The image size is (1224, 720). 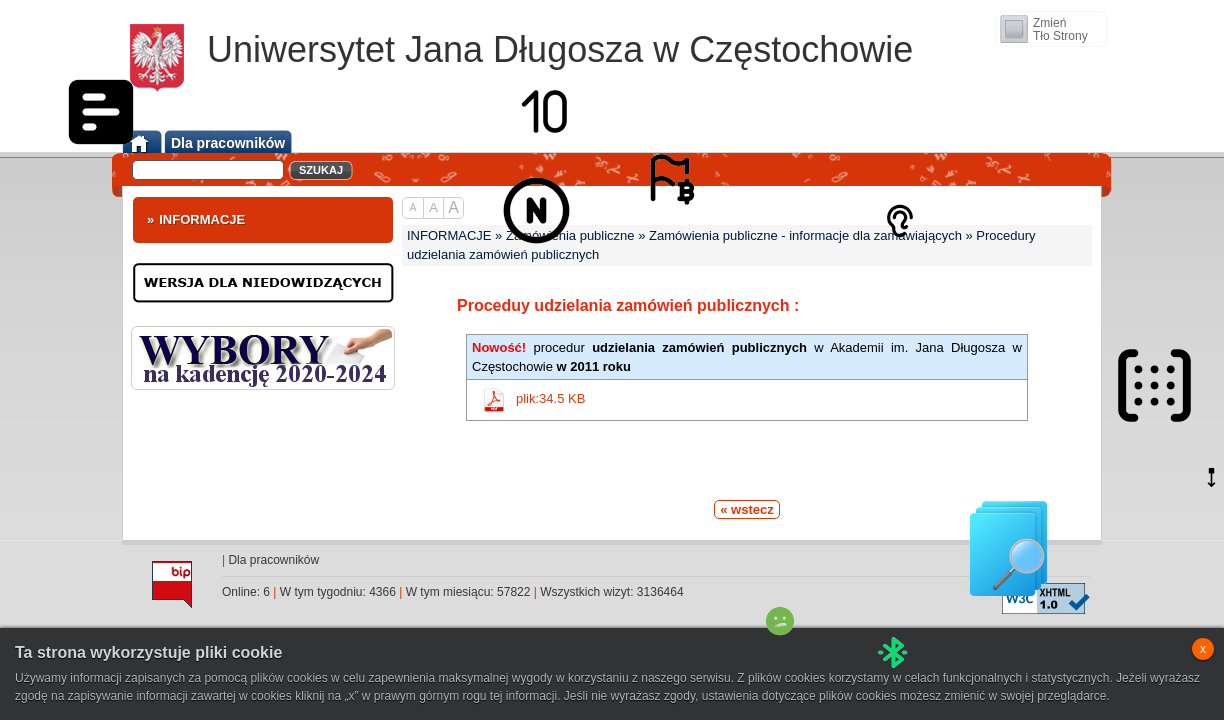 What do you see at coordinates (101, 112) in the screenshot?
I see `view poll or survey results` at bounding box center [101, 112].